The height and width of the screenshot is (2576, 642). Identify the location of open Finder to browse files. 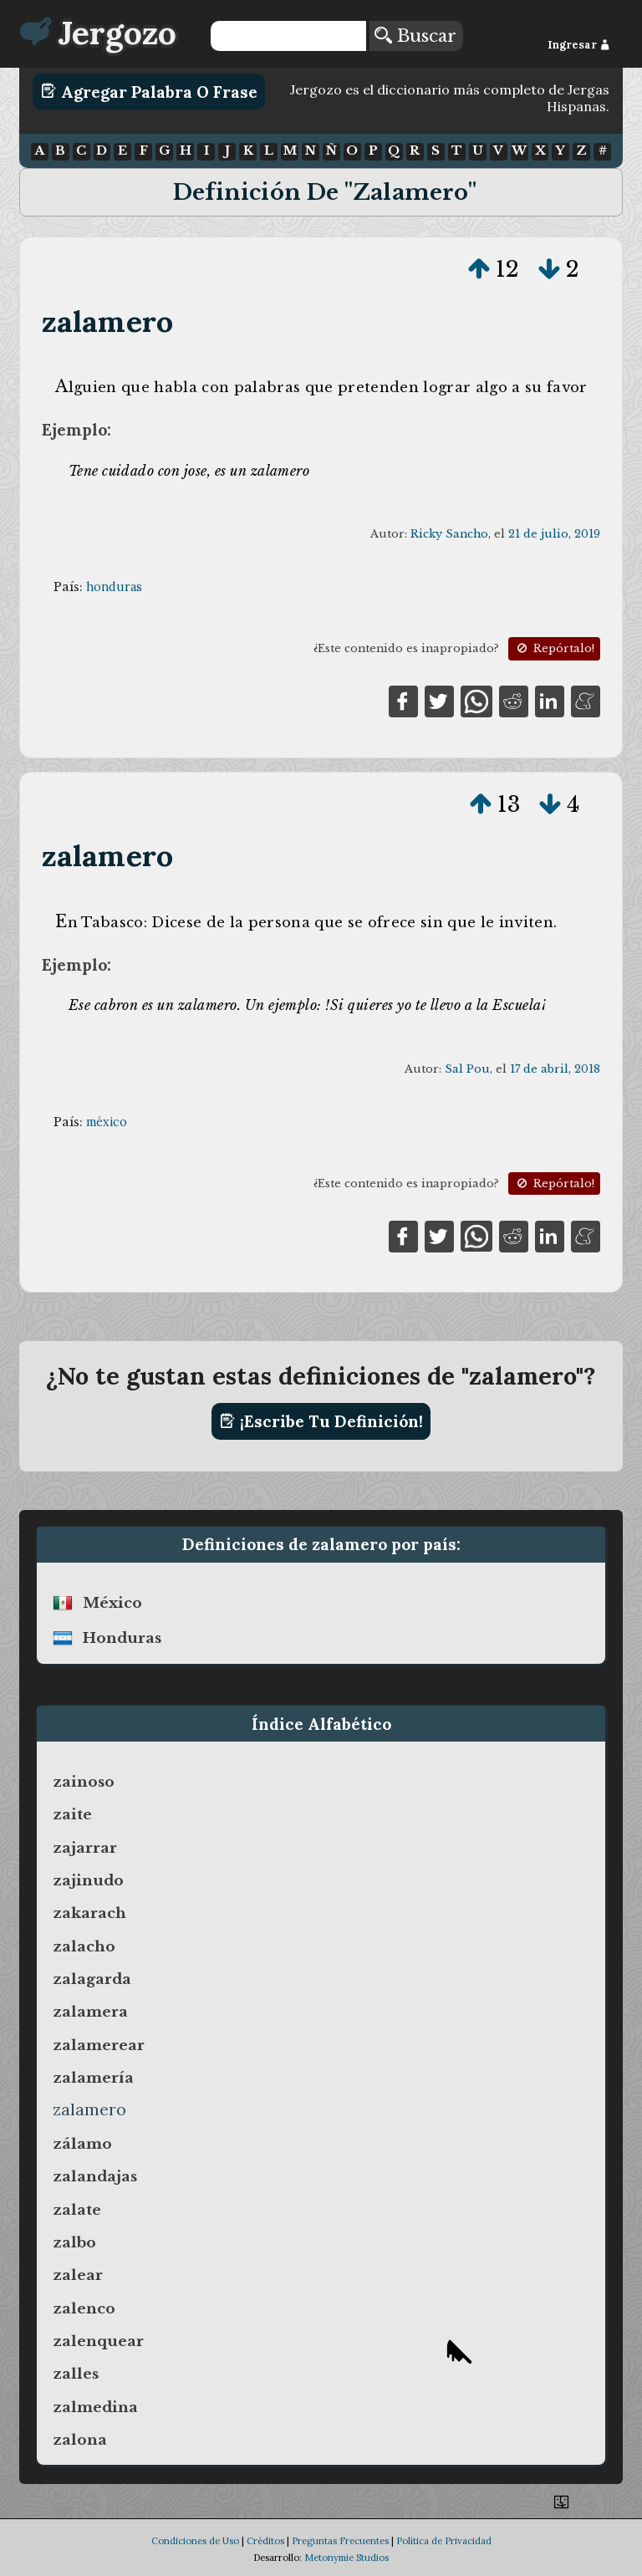
(561, 2502).